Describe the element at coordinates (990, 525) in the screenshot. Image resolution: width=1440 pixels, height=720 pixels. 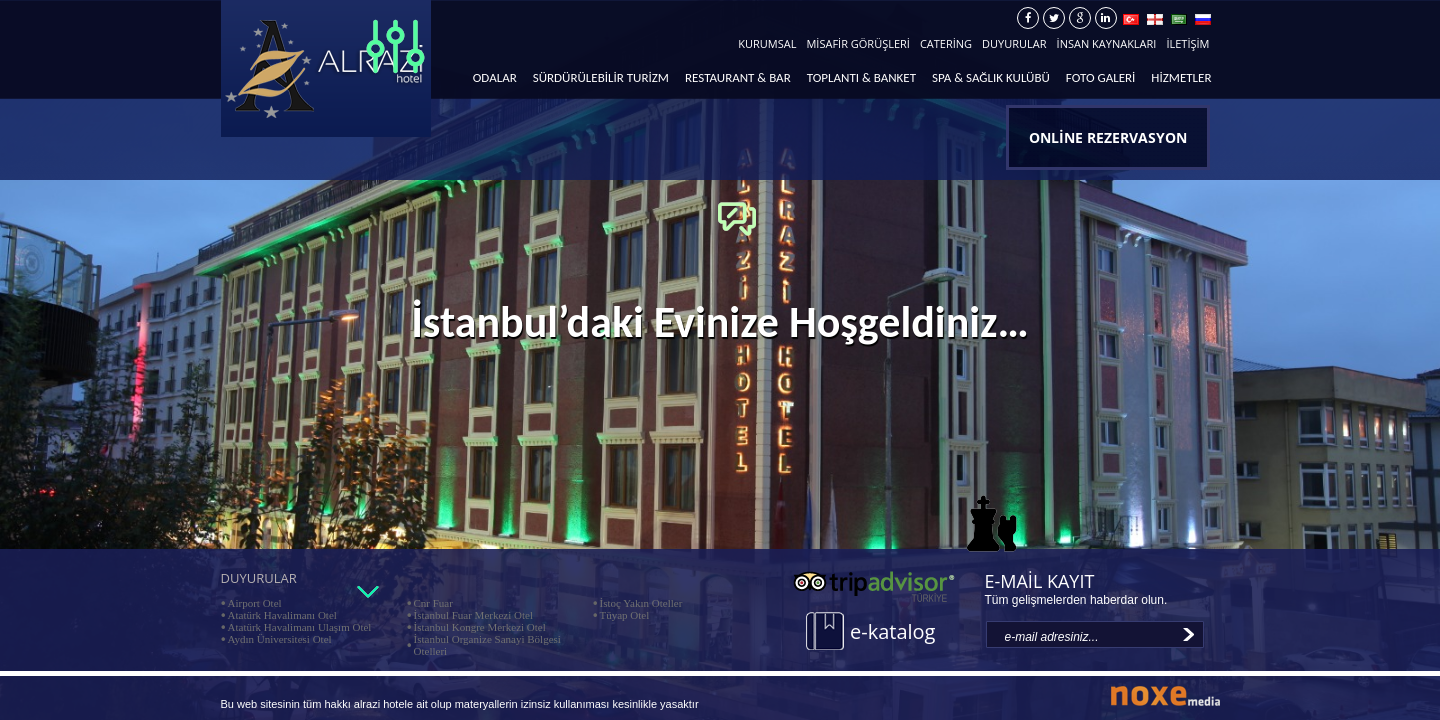
I see `play chess game` at that location.